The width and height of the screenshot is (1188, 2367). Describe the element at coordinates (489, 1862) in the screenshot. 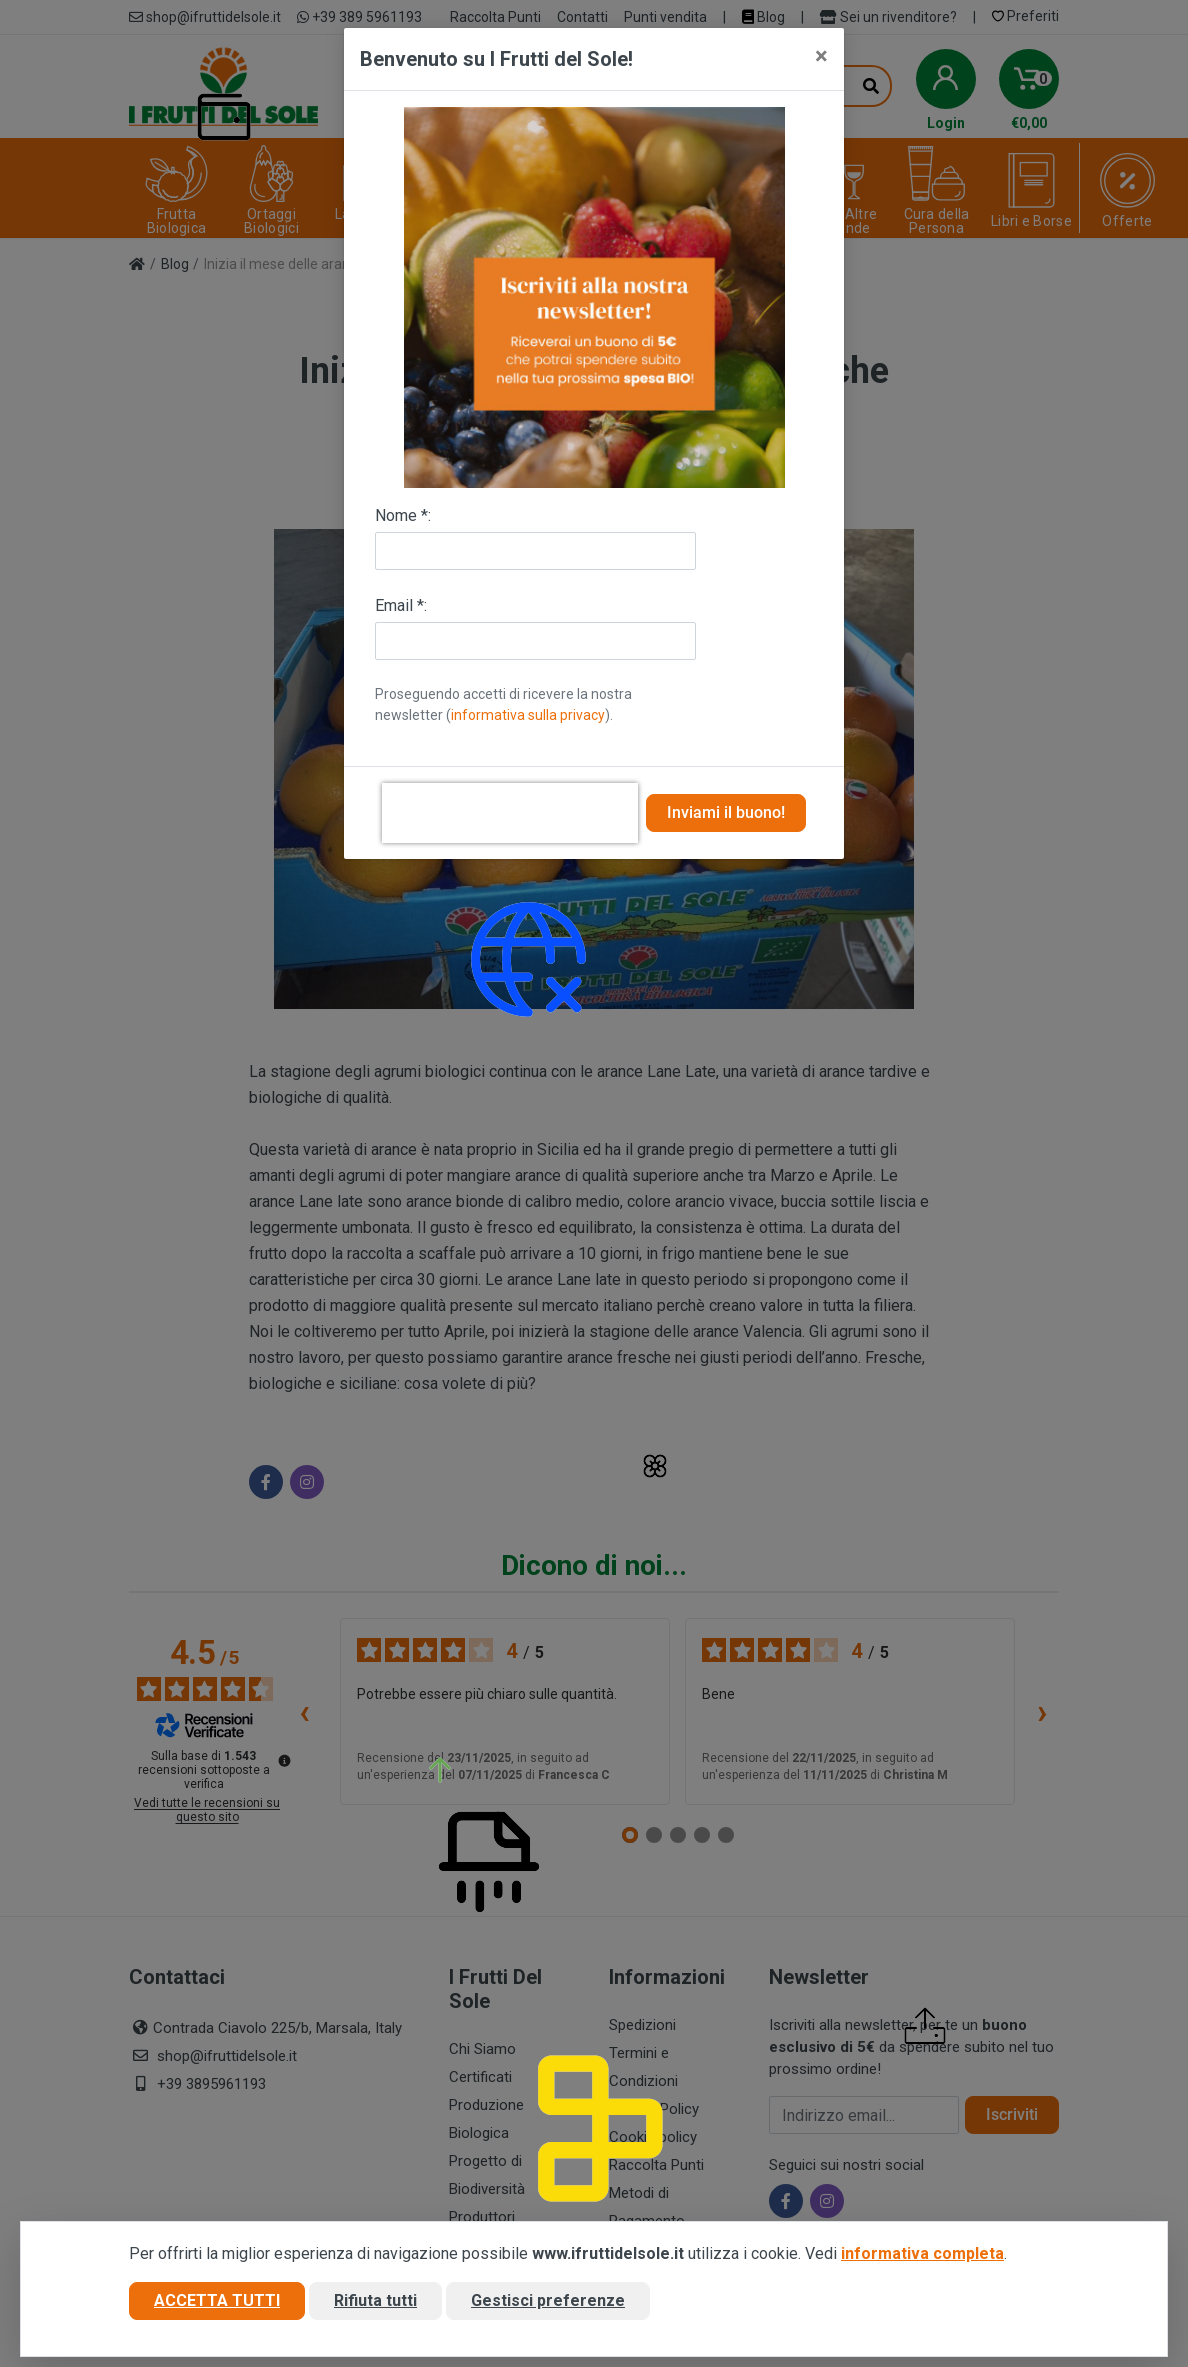

I see `permanently delete a document` at that location.